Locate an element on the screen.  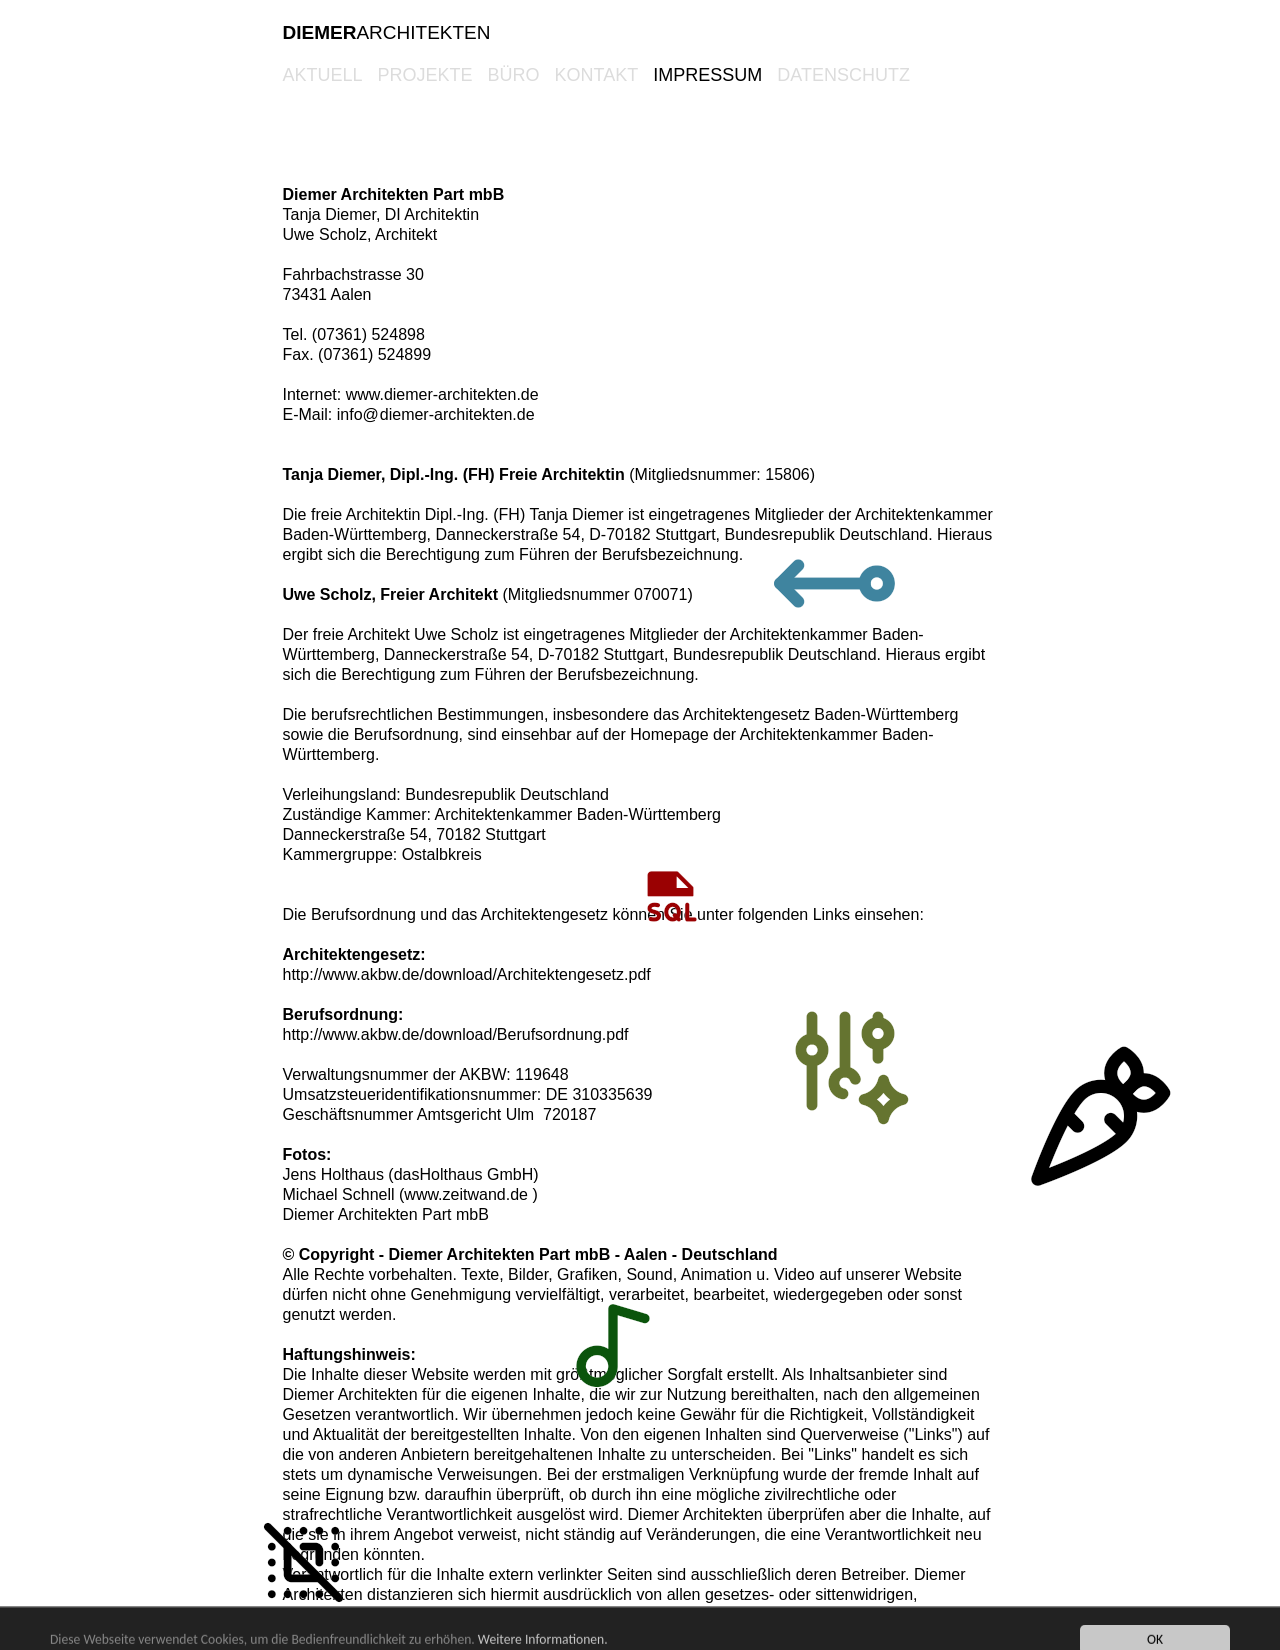
open an SQL database file is located at coordinates (670, 898).